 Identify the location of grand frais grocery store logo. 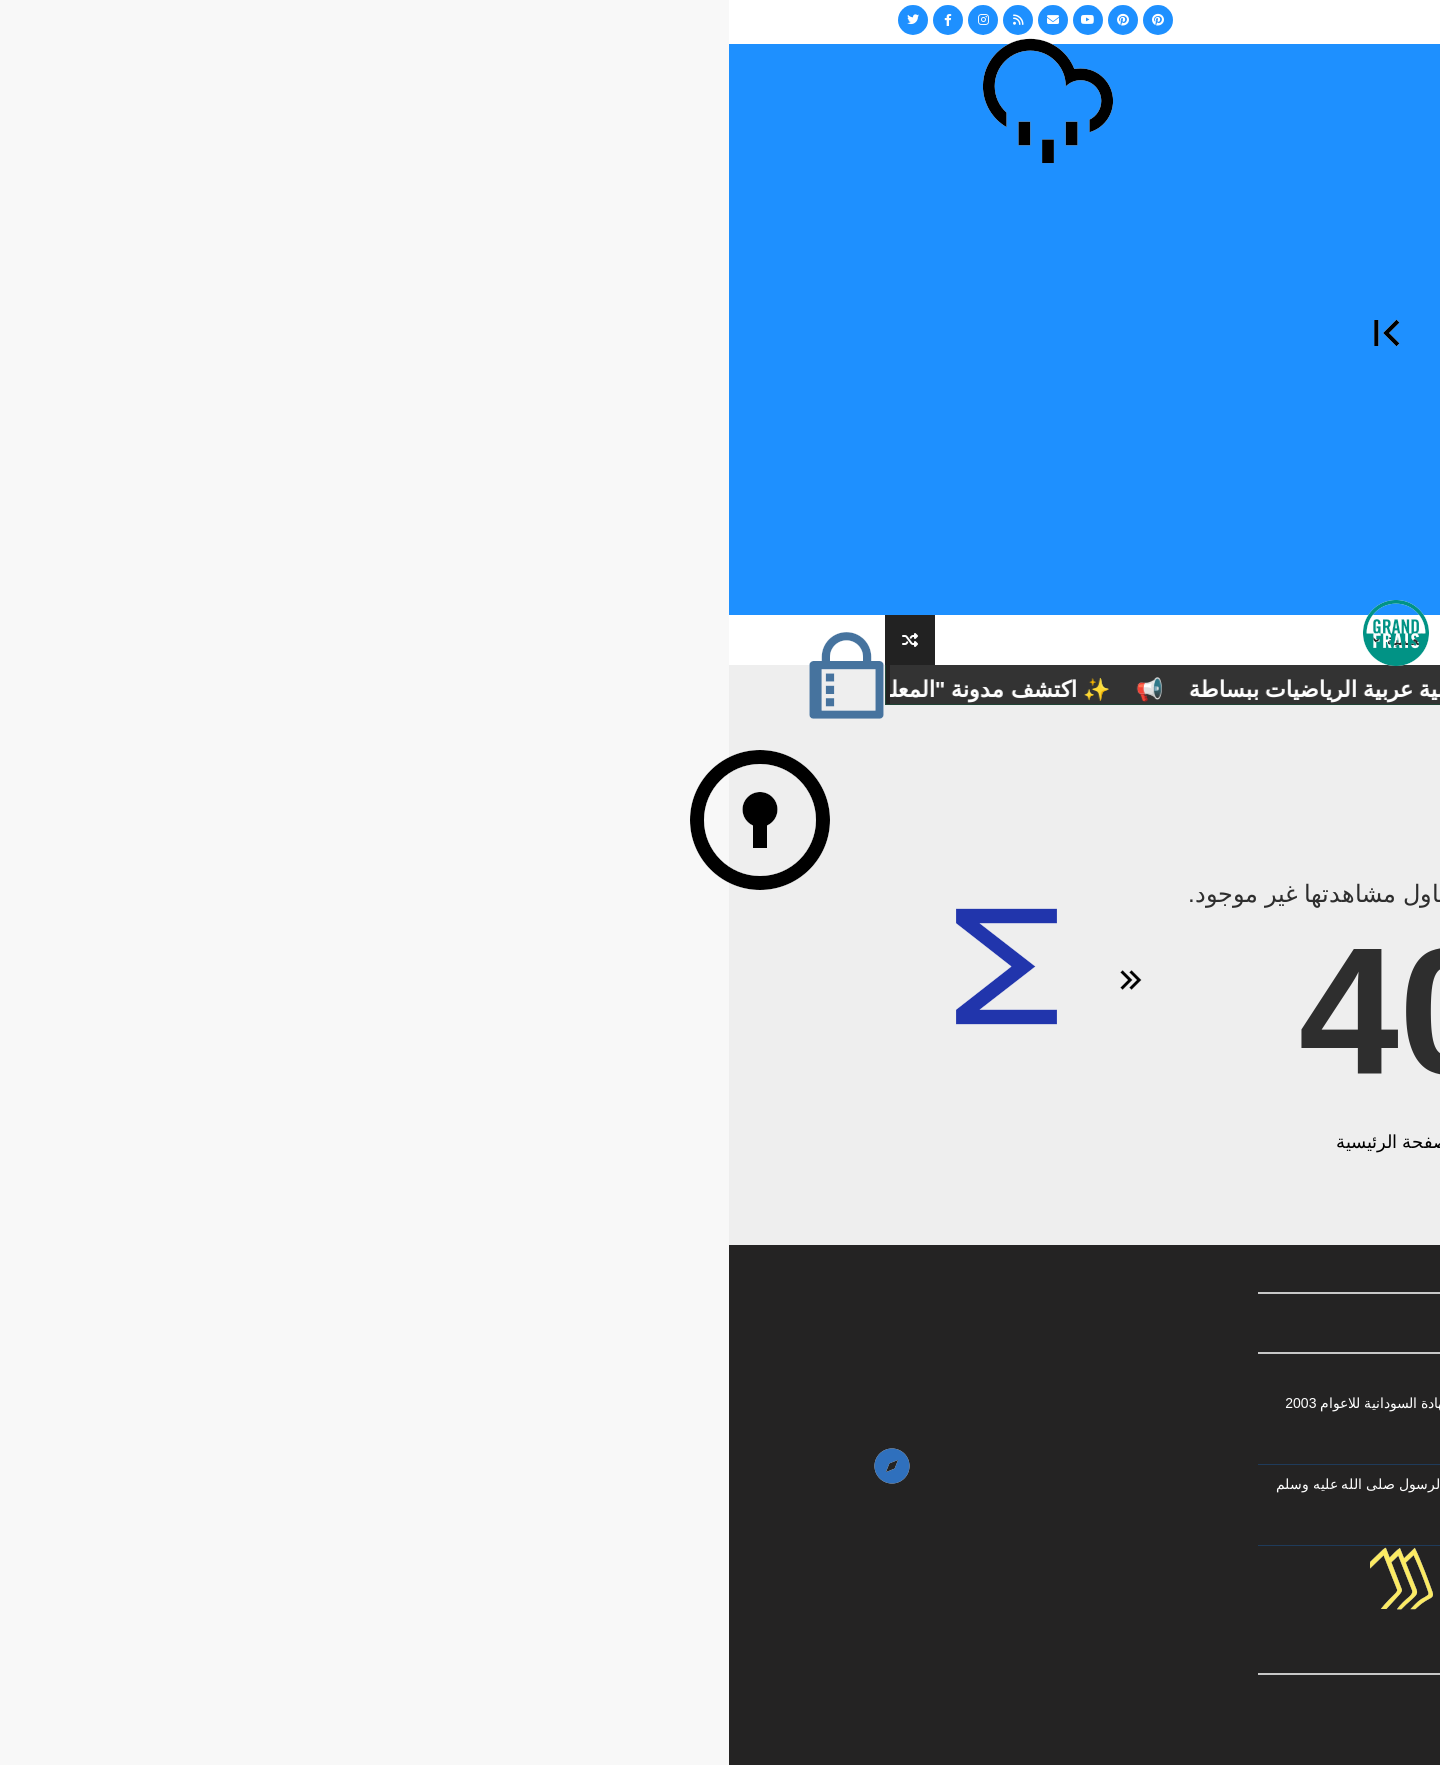
(1396, 633).